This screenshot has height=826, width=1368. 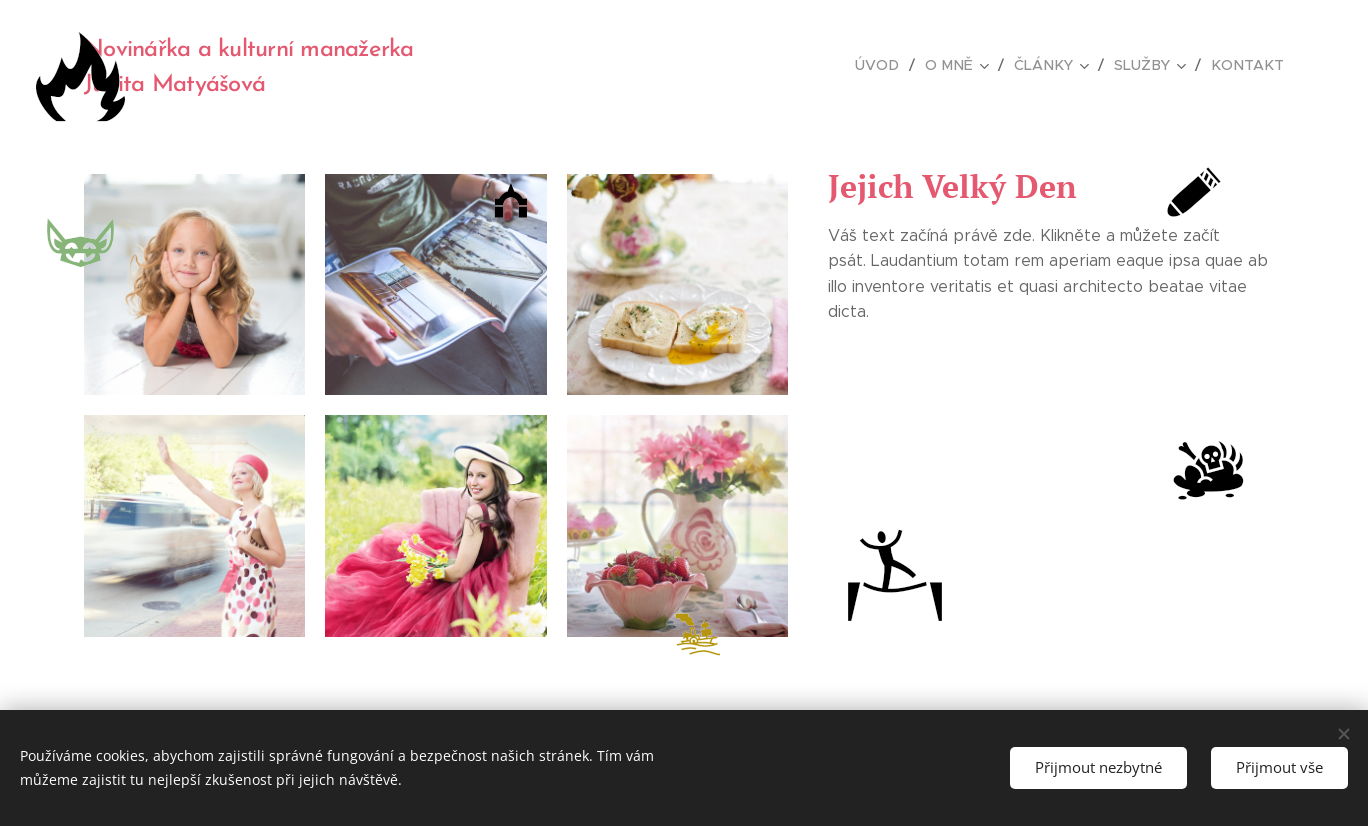 What do you see at coordinates (698, 636) in the screenshot?
I see `view naval fleet or warship units` at bounding box center [698, 636].